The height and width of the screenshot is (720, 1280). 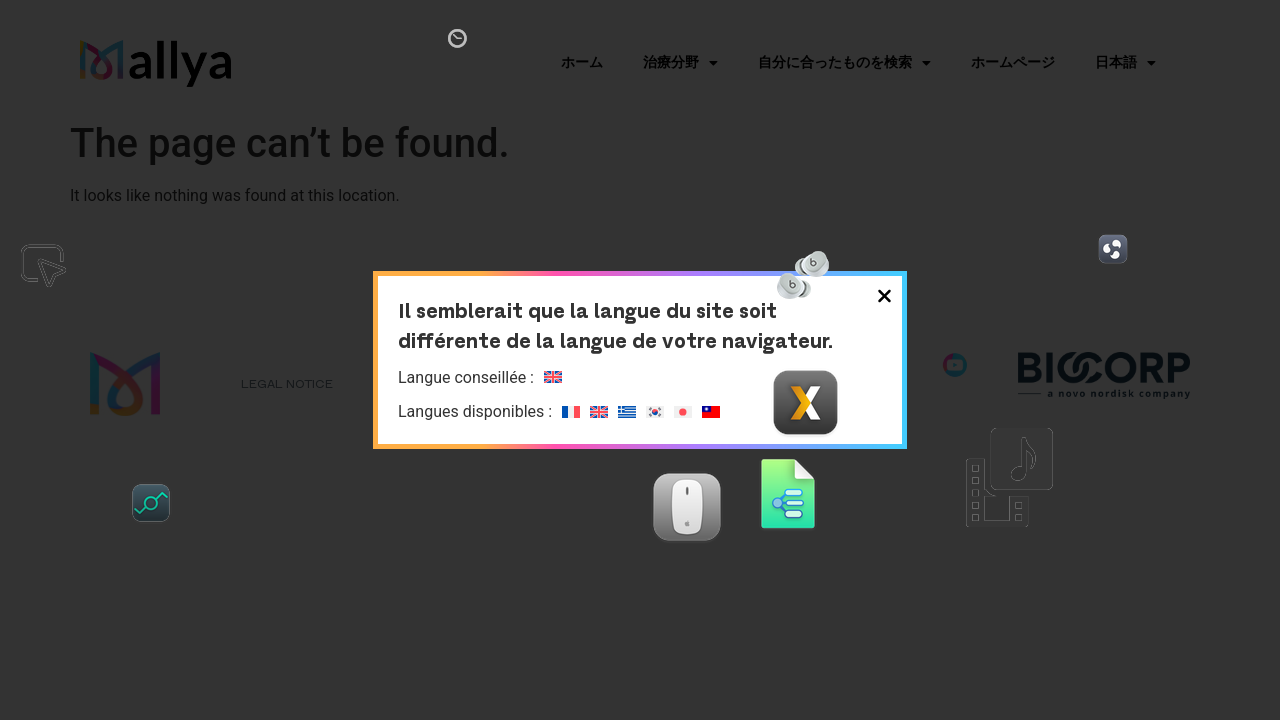 I want to click on minder mind-mapping file type, so click(x=788, y=495).